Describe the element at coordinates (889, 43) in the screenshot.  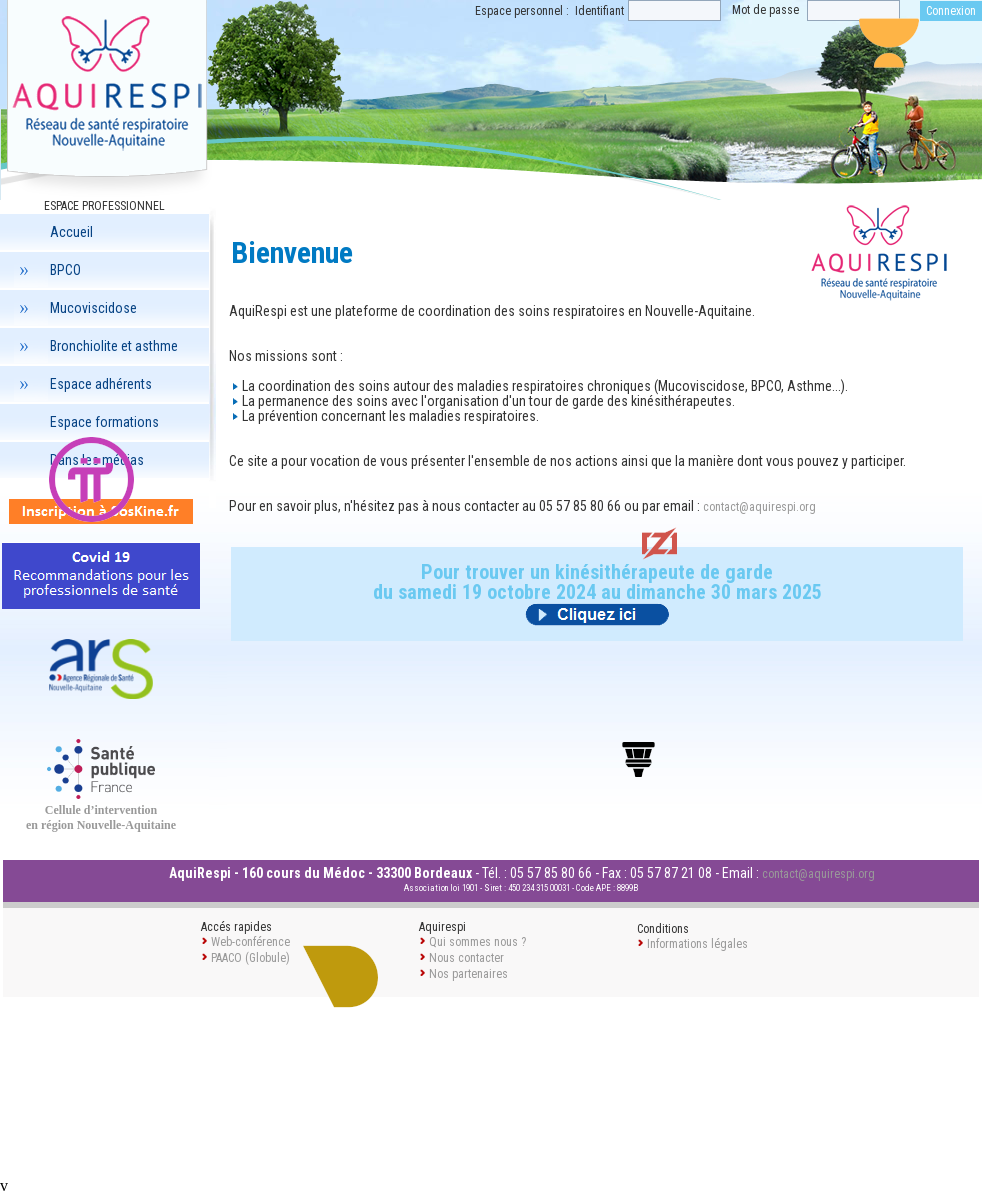
I see `open the unacademy learning app` at that location.